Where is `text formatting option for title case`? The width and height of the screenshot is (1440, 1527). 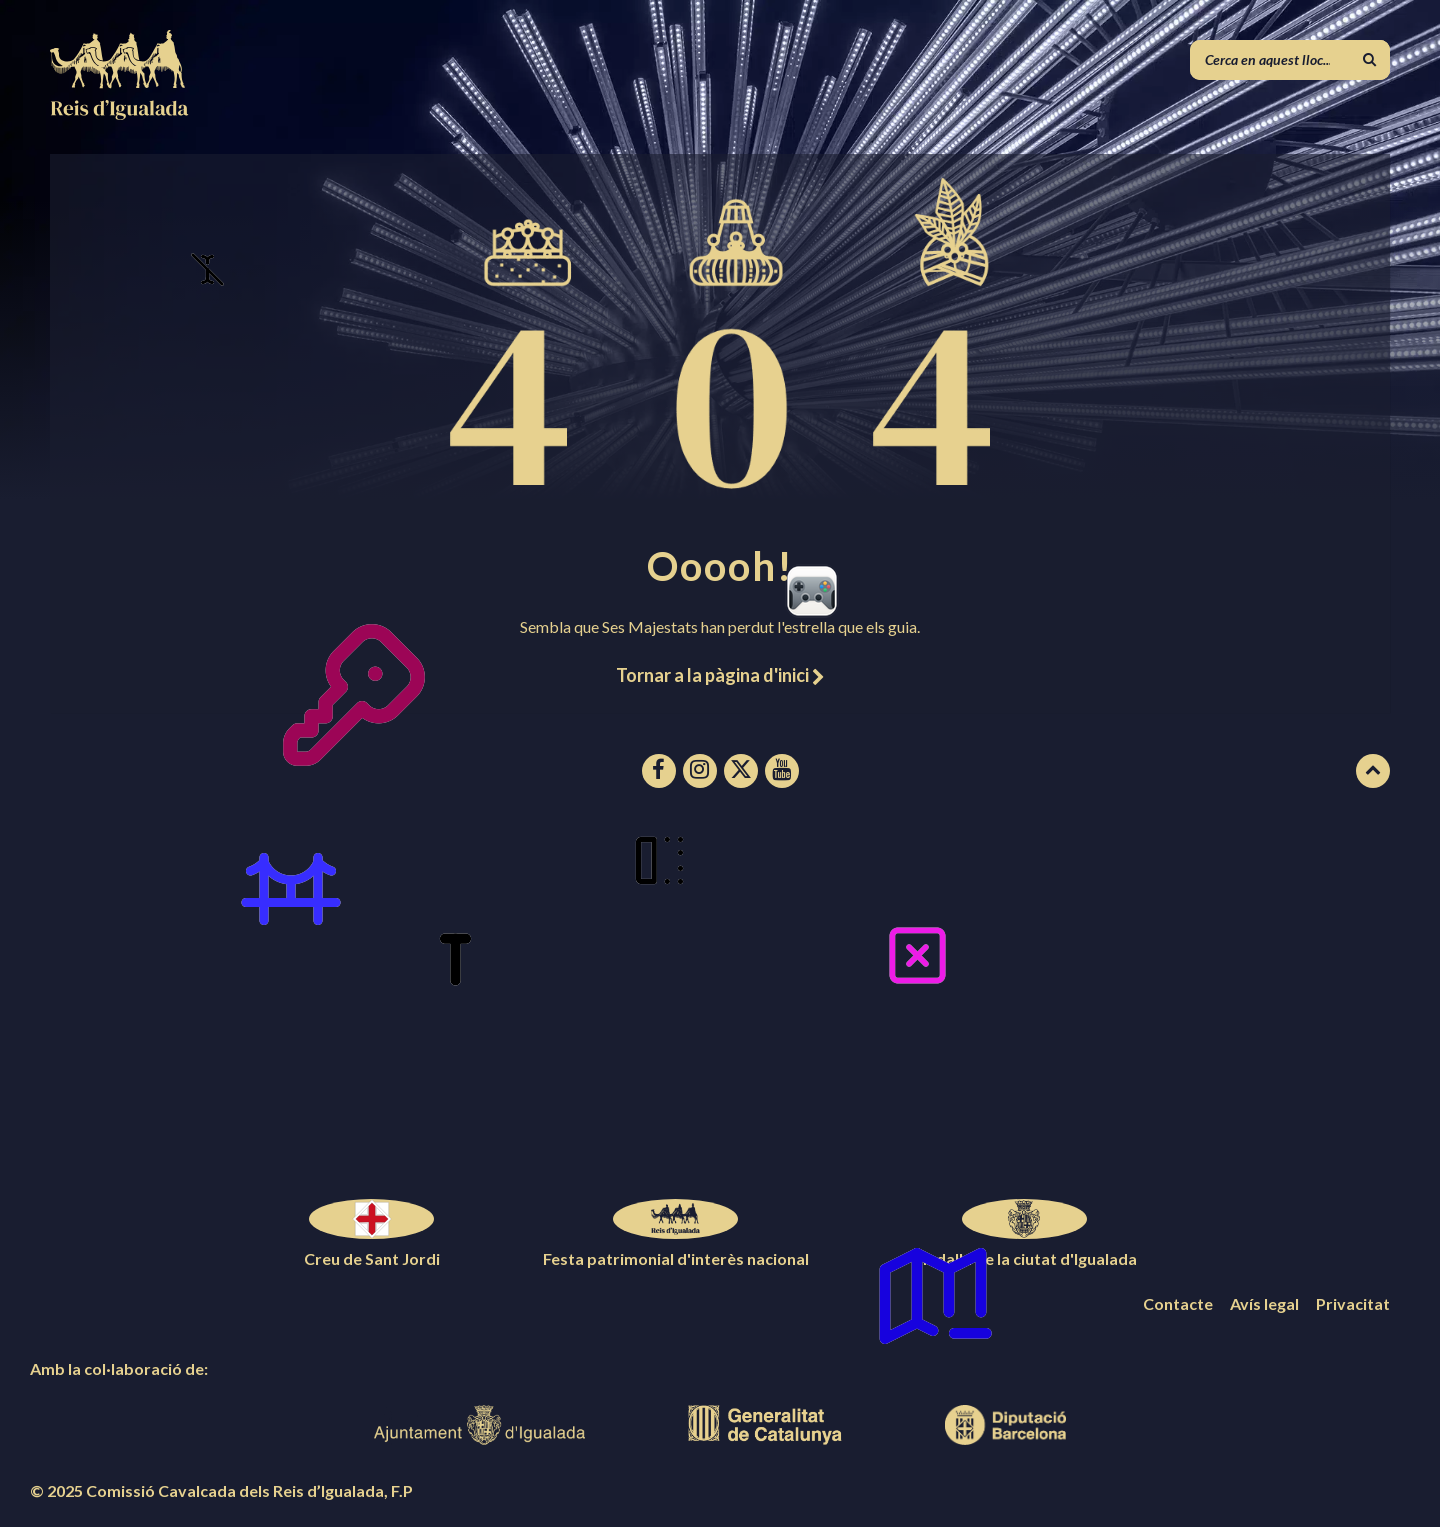 text formatting option for title case is located at coordinates (455, 959).